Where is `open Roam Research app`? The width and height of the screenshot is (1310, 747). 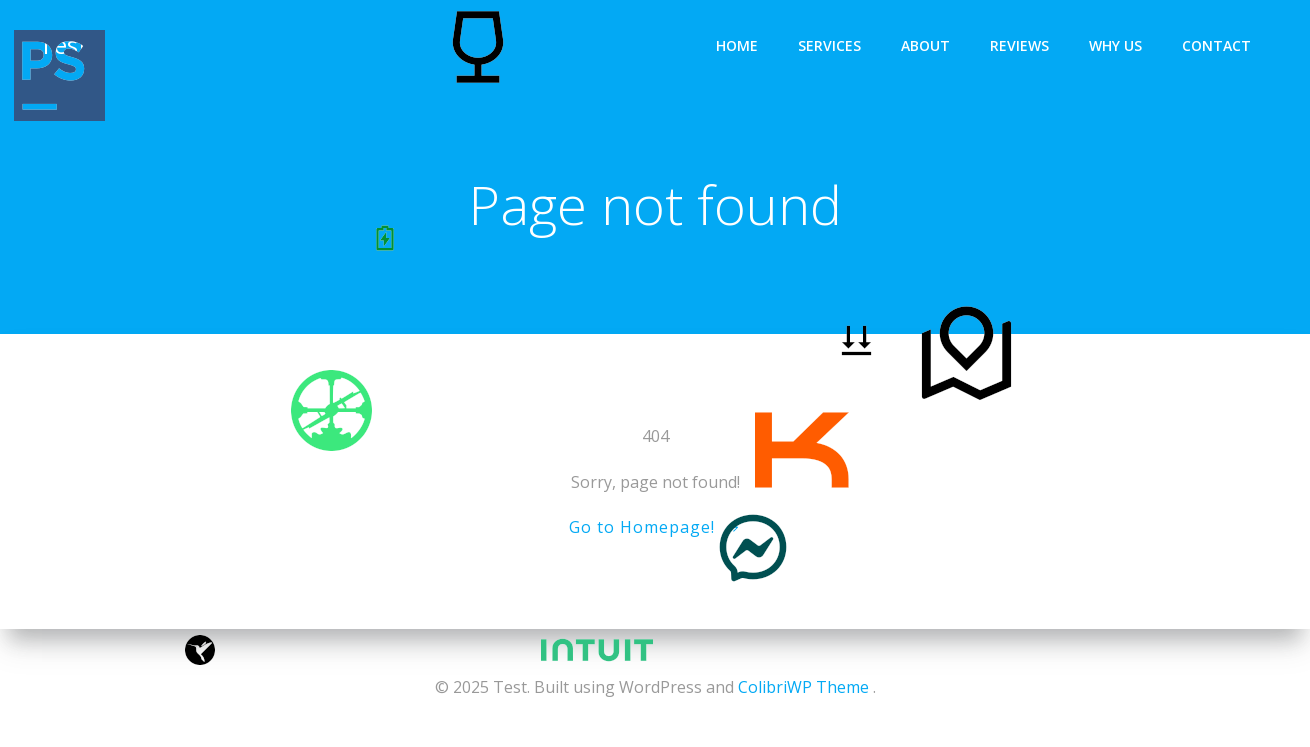 open Roam Research app is located at coordinates (331, 410).